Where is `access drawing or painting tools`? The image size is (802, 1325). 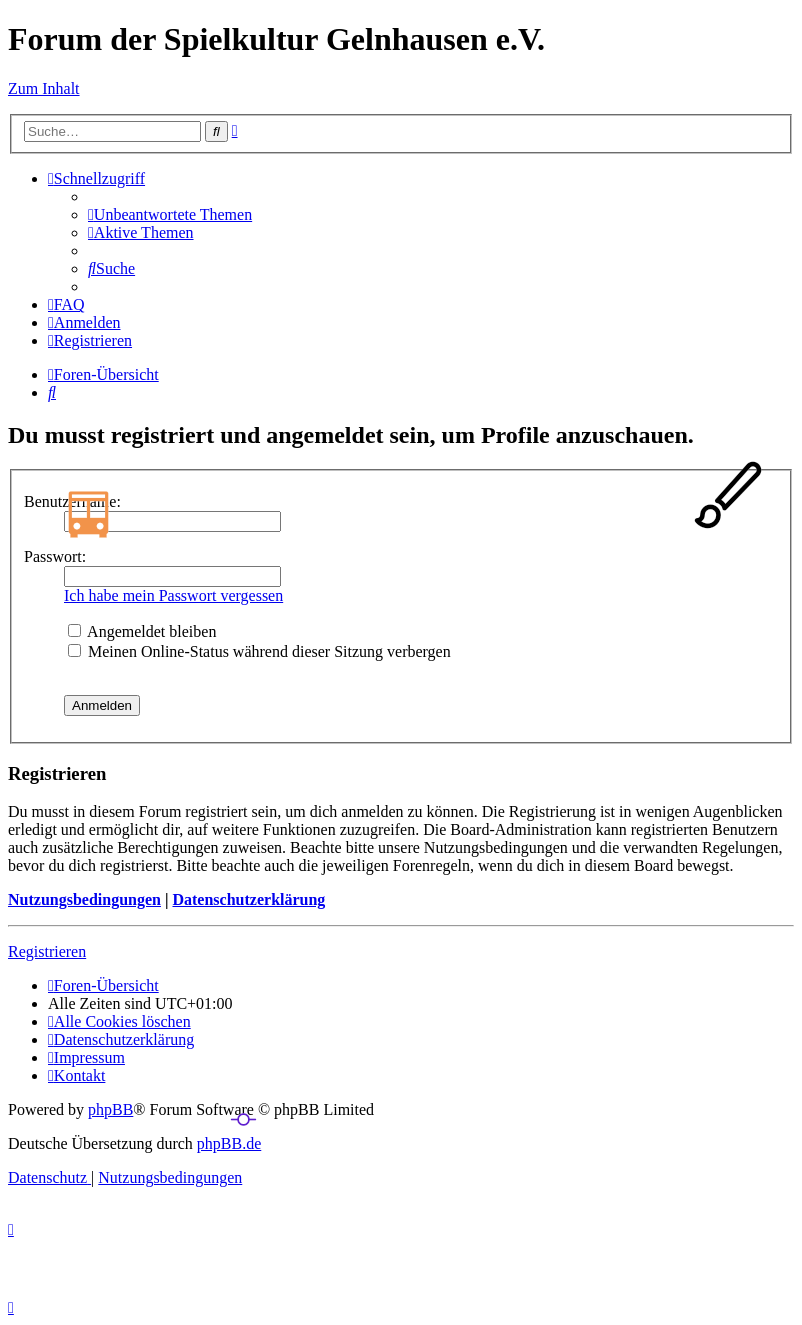 access drawing or painting tools is located at coordinates (728, 495).